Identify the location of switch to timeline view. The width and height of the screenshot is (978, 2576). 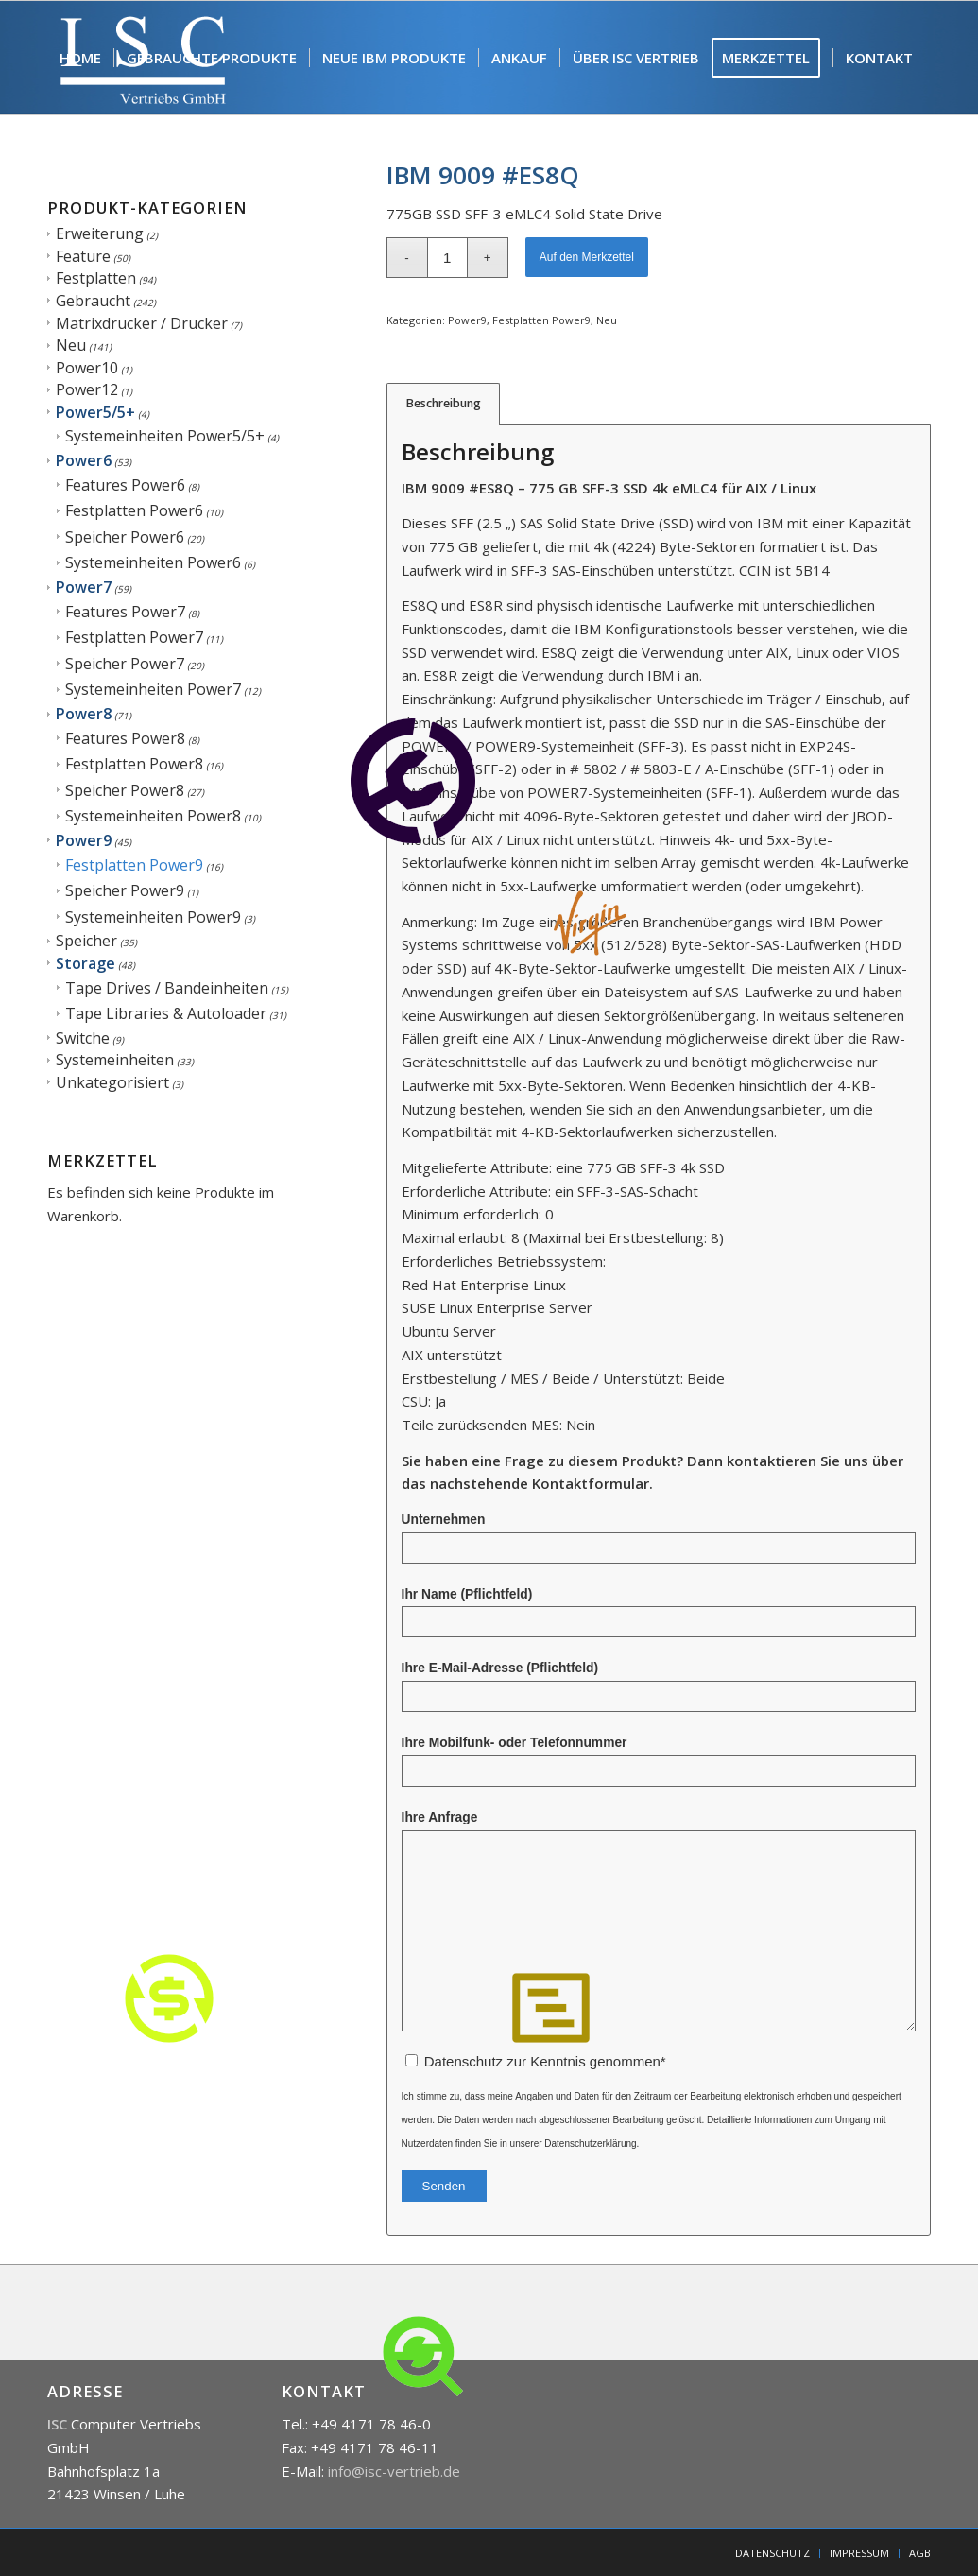
(551, 2008).